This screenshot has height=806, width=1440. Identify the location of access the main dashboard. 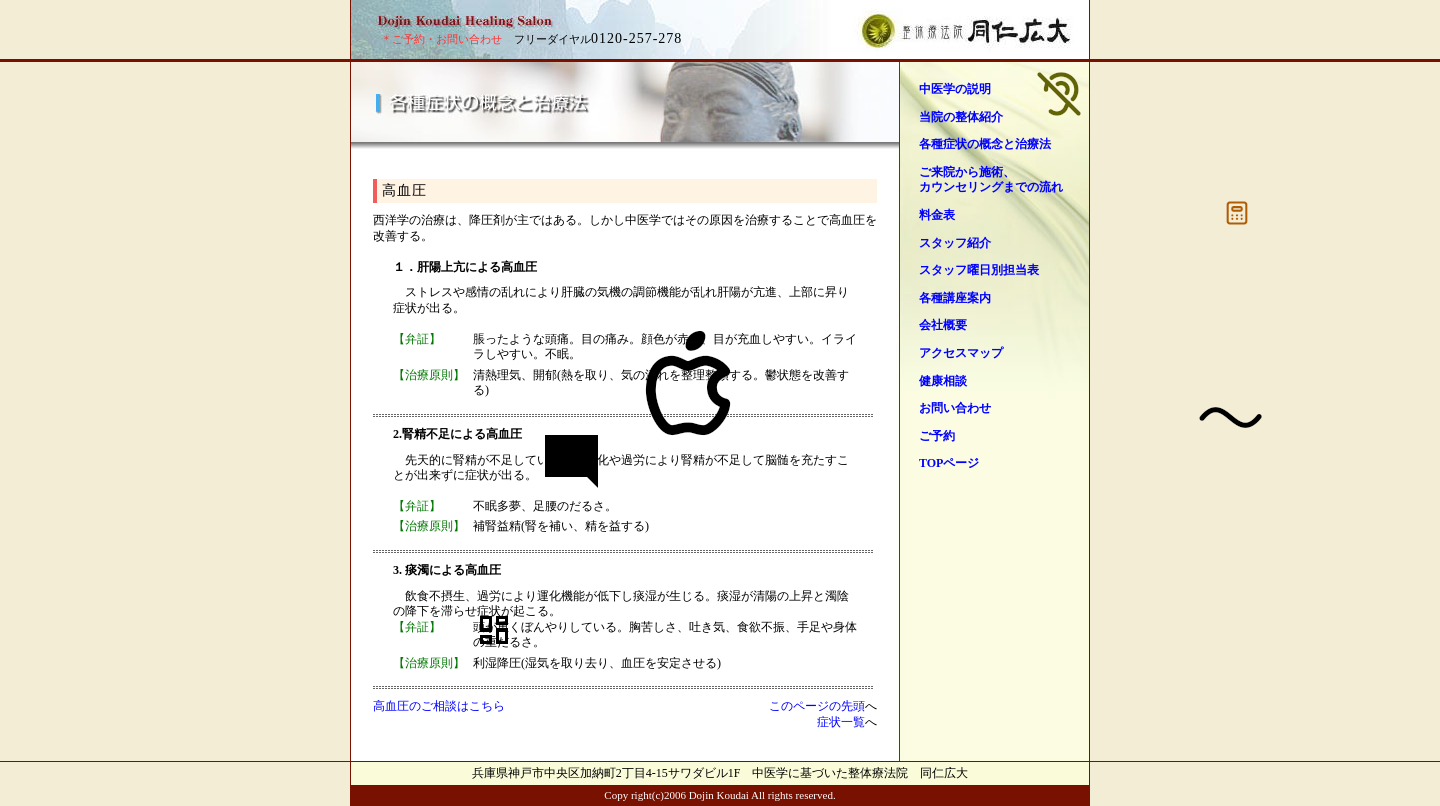
(494, 630).